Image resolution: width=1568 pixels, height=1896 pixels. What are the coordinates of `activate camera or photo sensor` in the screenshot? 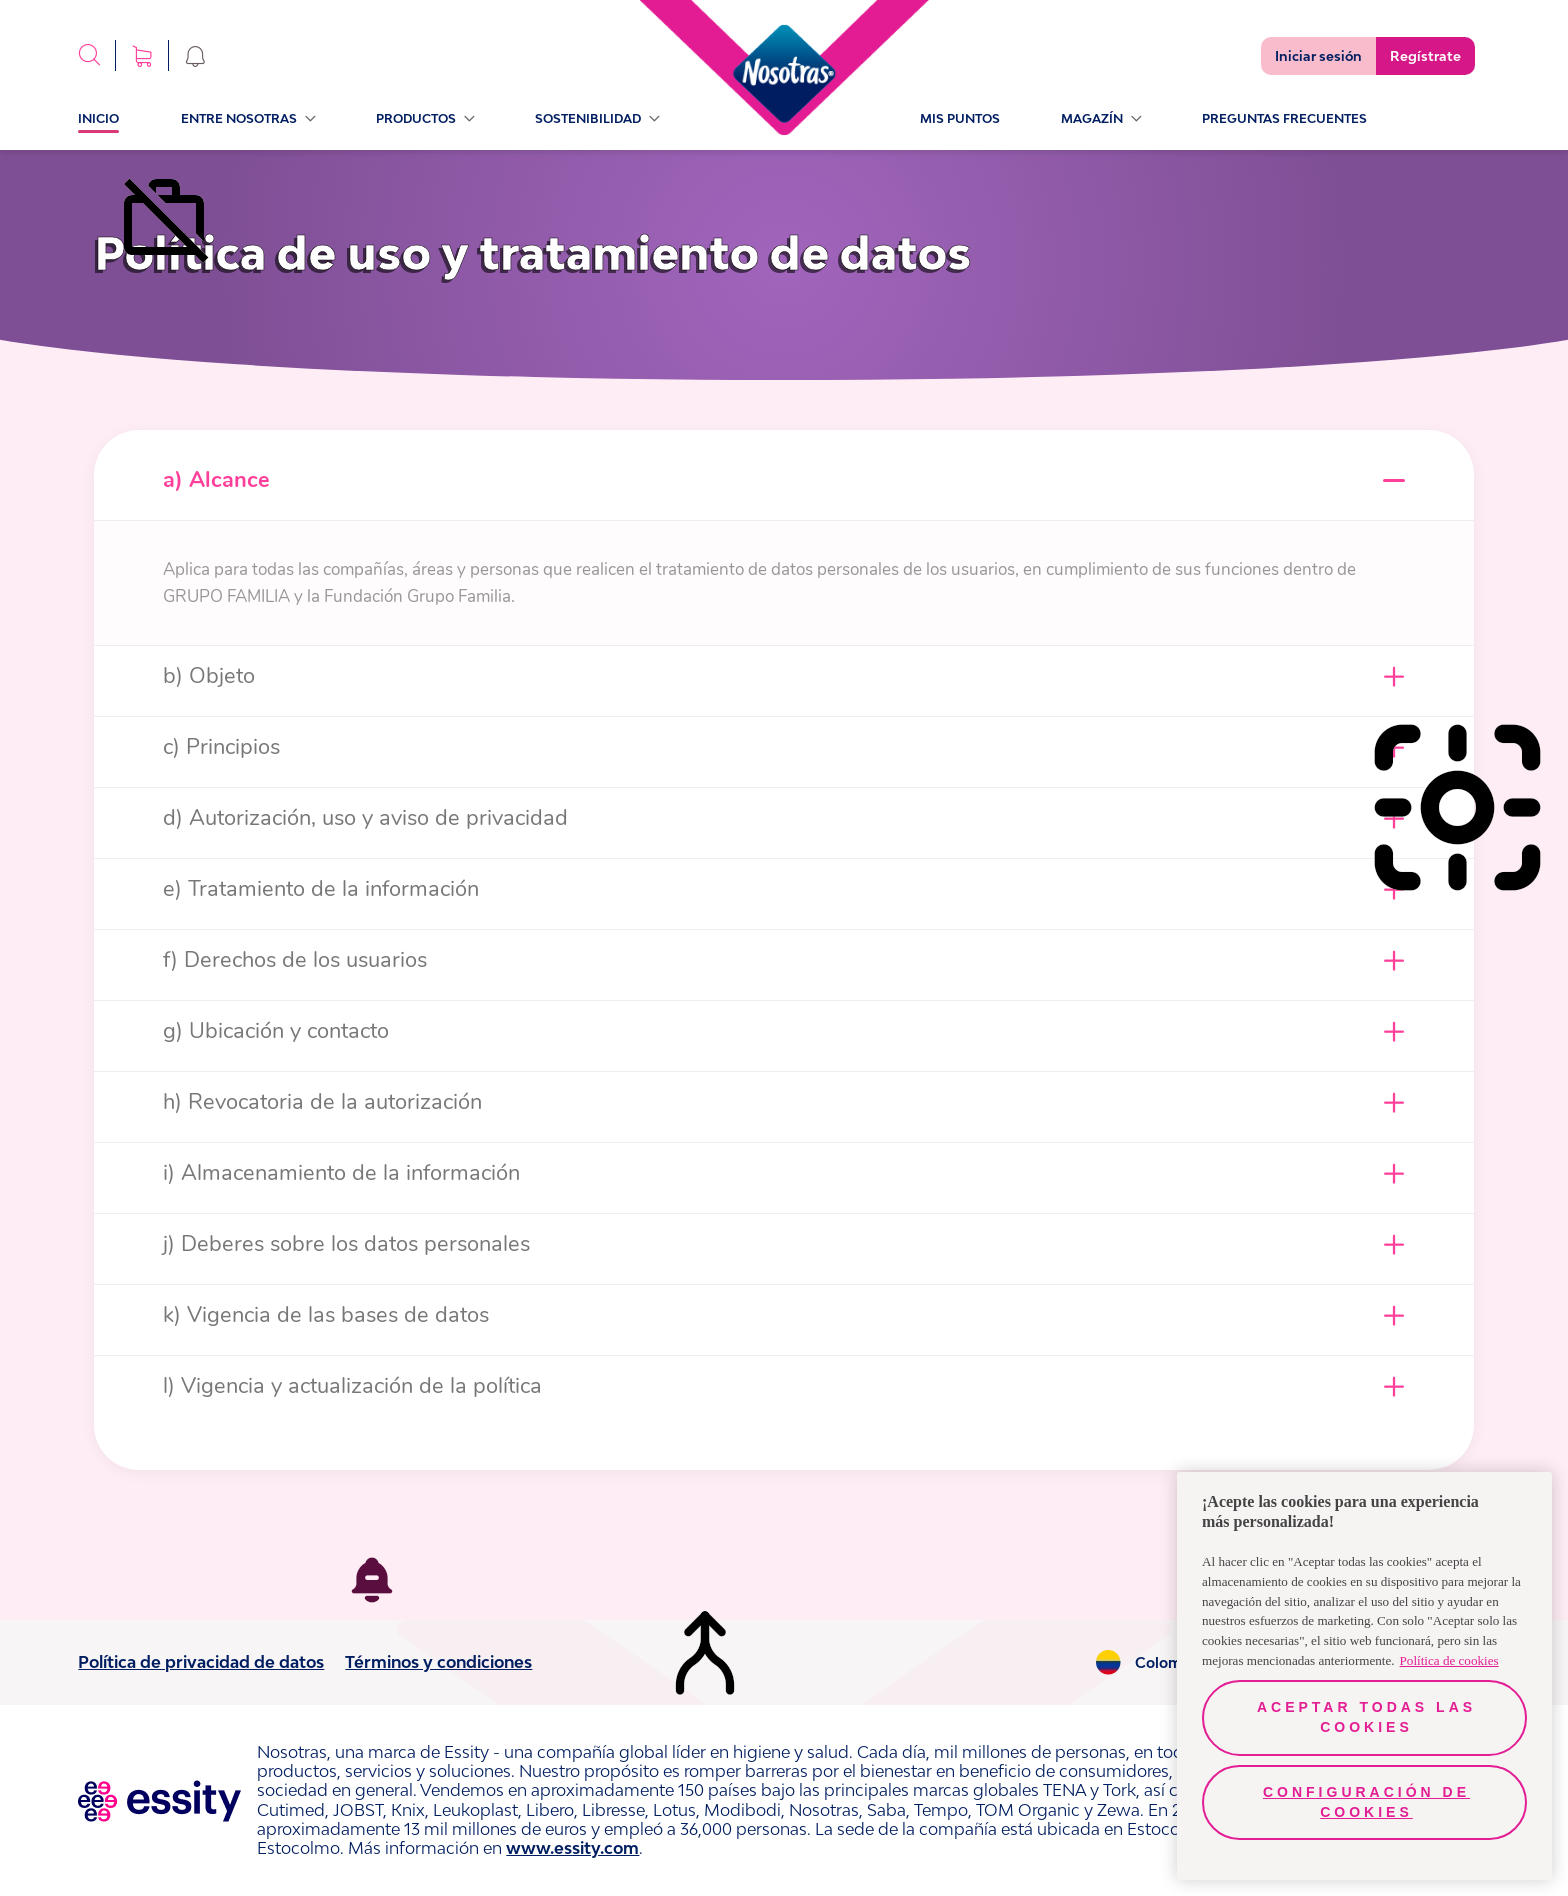 It's located at (1457, 807).